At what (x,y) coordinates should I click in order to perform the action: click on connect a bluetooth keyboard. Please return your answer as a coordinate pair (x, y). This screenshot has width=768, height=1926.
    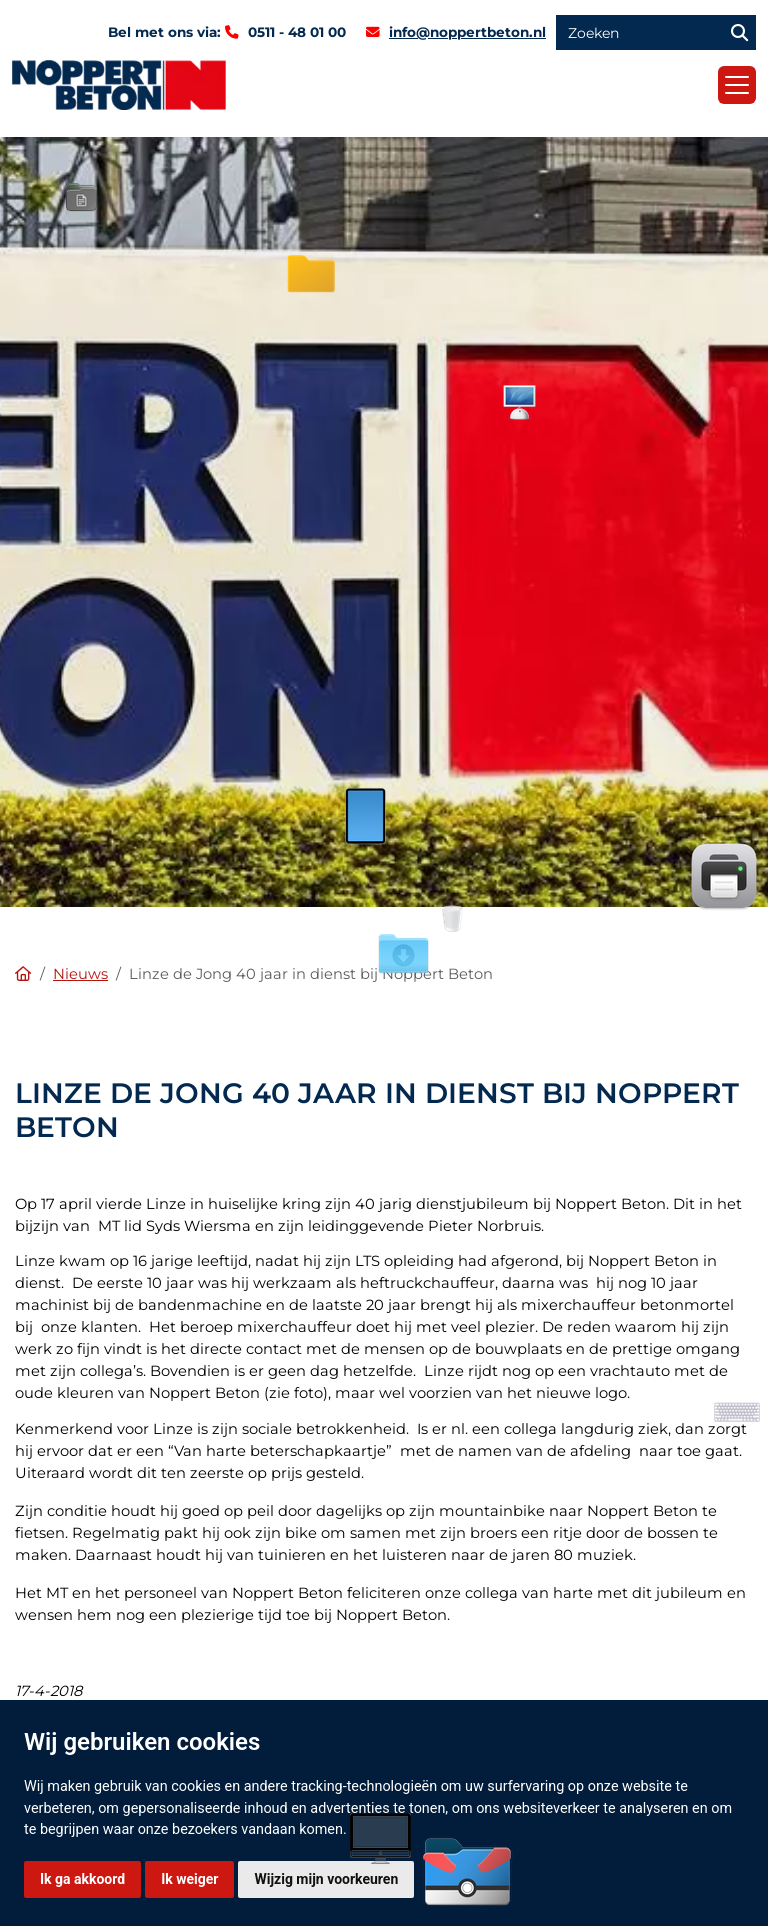
    Looking at the image, I should click on (737, 1412).